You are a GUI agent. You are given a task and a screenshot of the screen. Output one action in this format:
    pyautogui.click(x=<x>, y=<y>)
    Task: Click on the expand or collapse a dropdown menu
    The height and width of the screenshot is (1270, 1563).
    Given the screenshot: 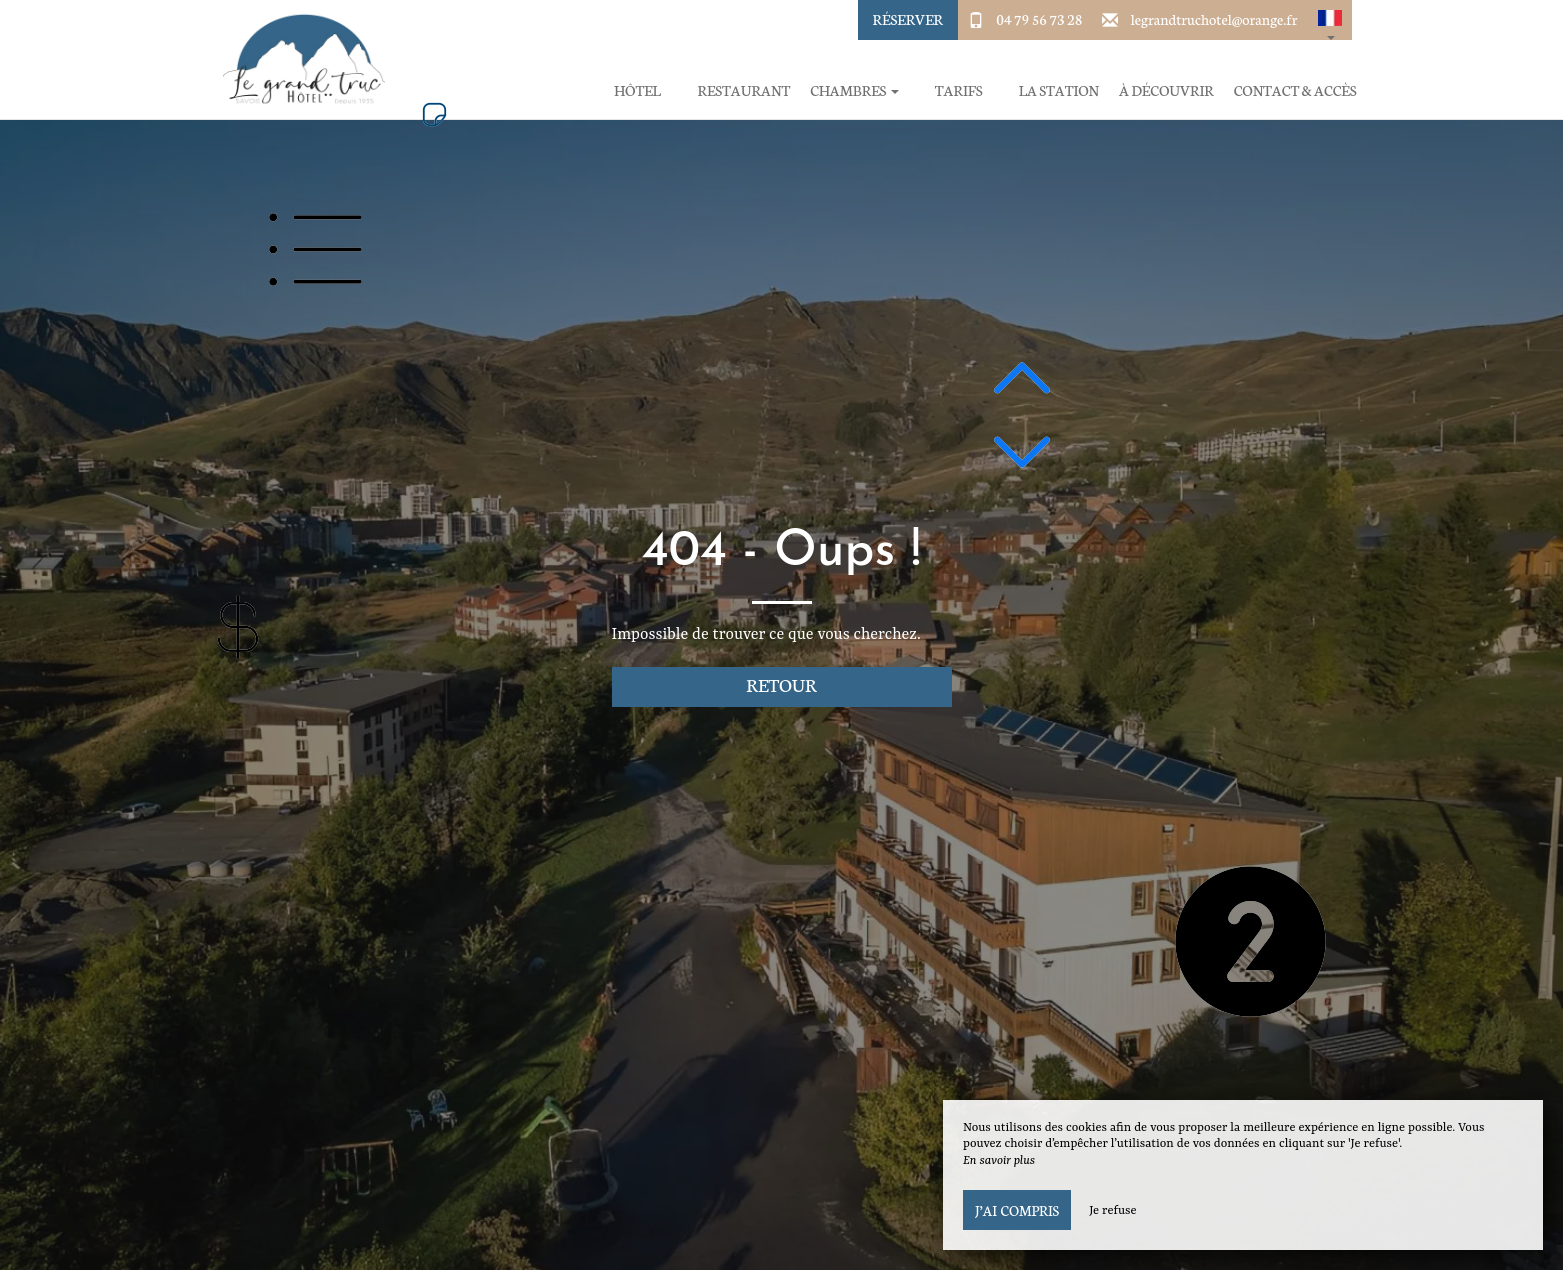 What is the action you would take?
    pyautogui.click(x=1022, y=415)
    